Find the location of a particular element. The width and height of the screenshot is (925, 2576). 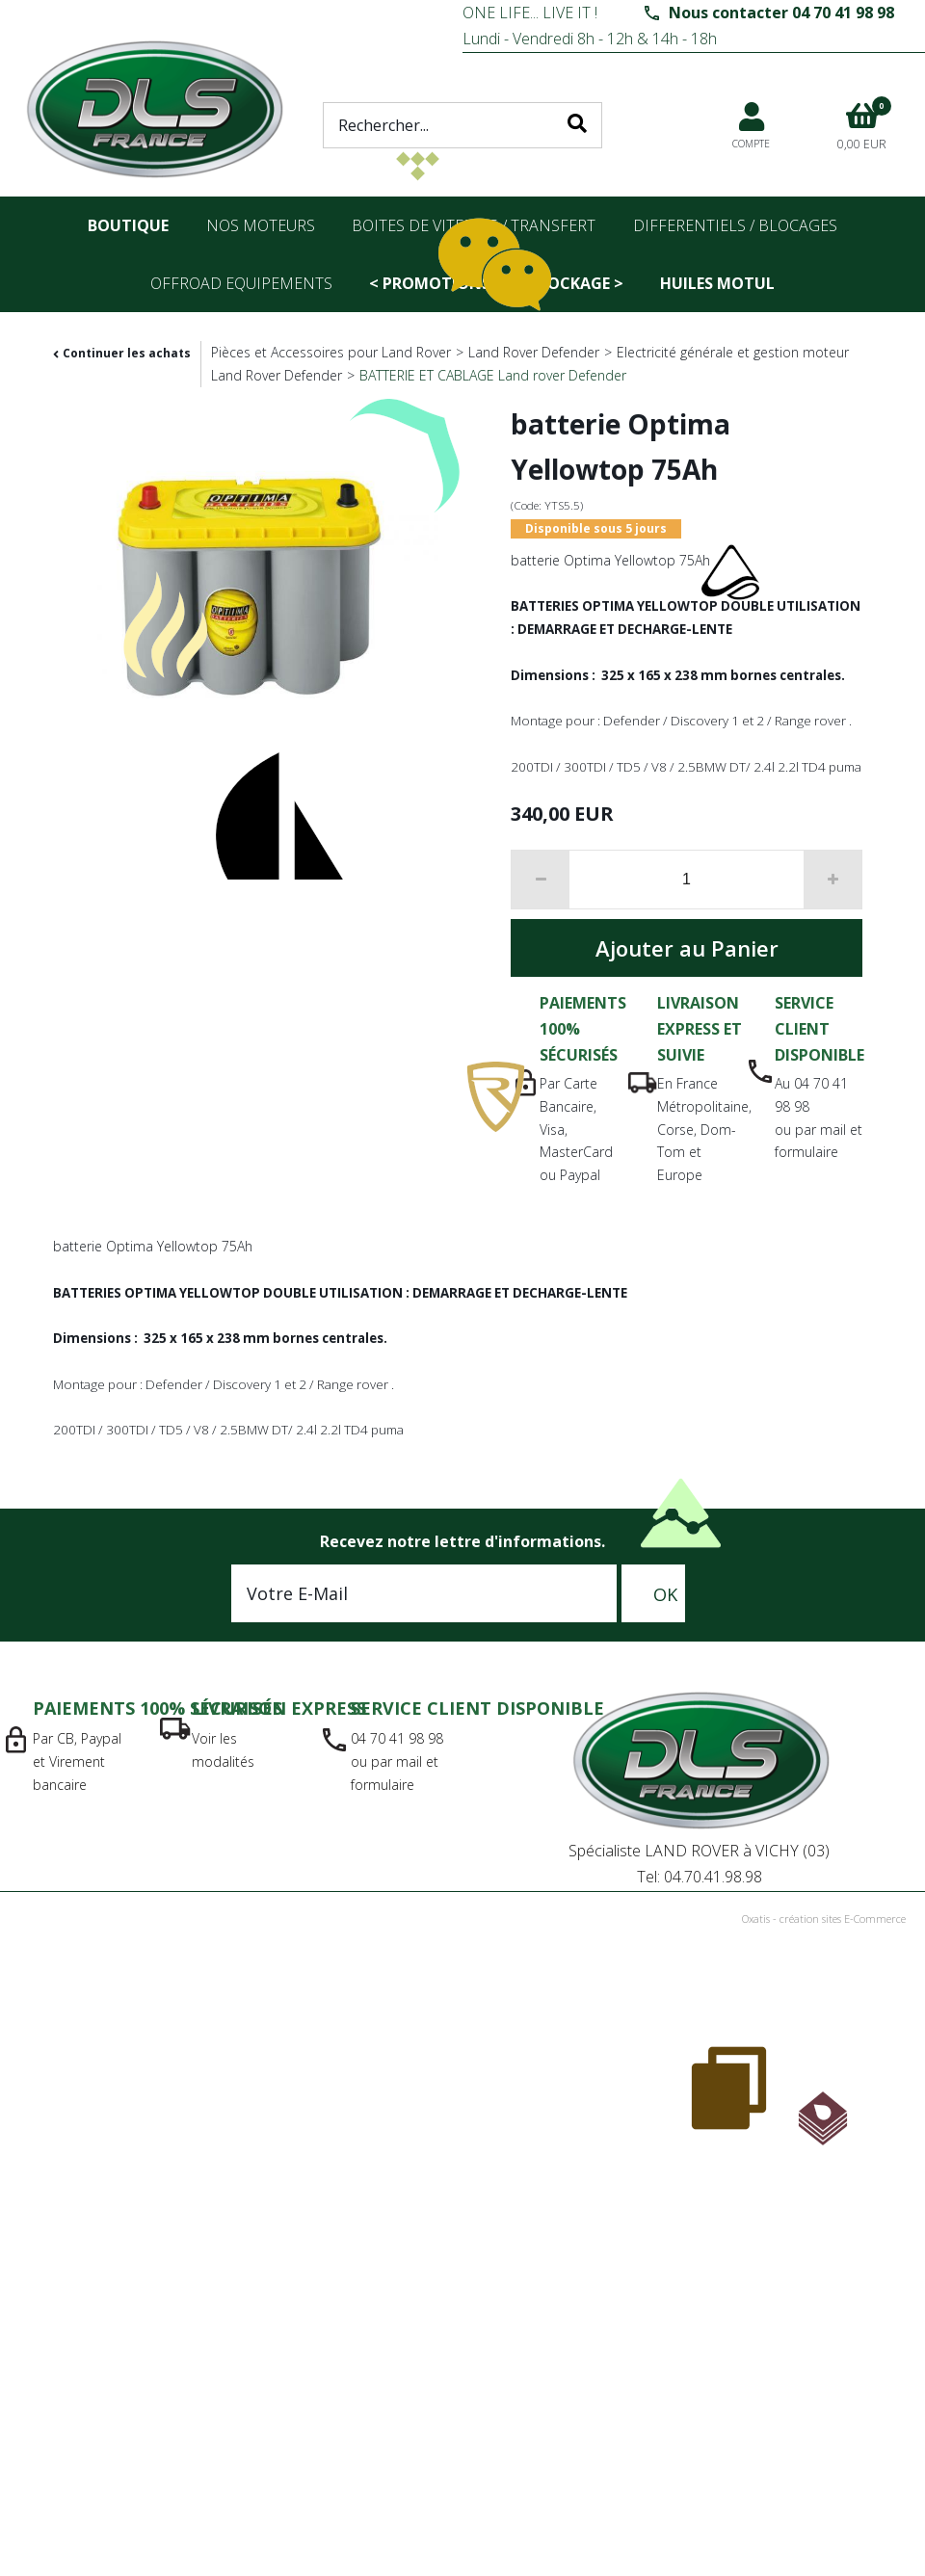

indicates hot or trending content is located at coordinates (167, 627).